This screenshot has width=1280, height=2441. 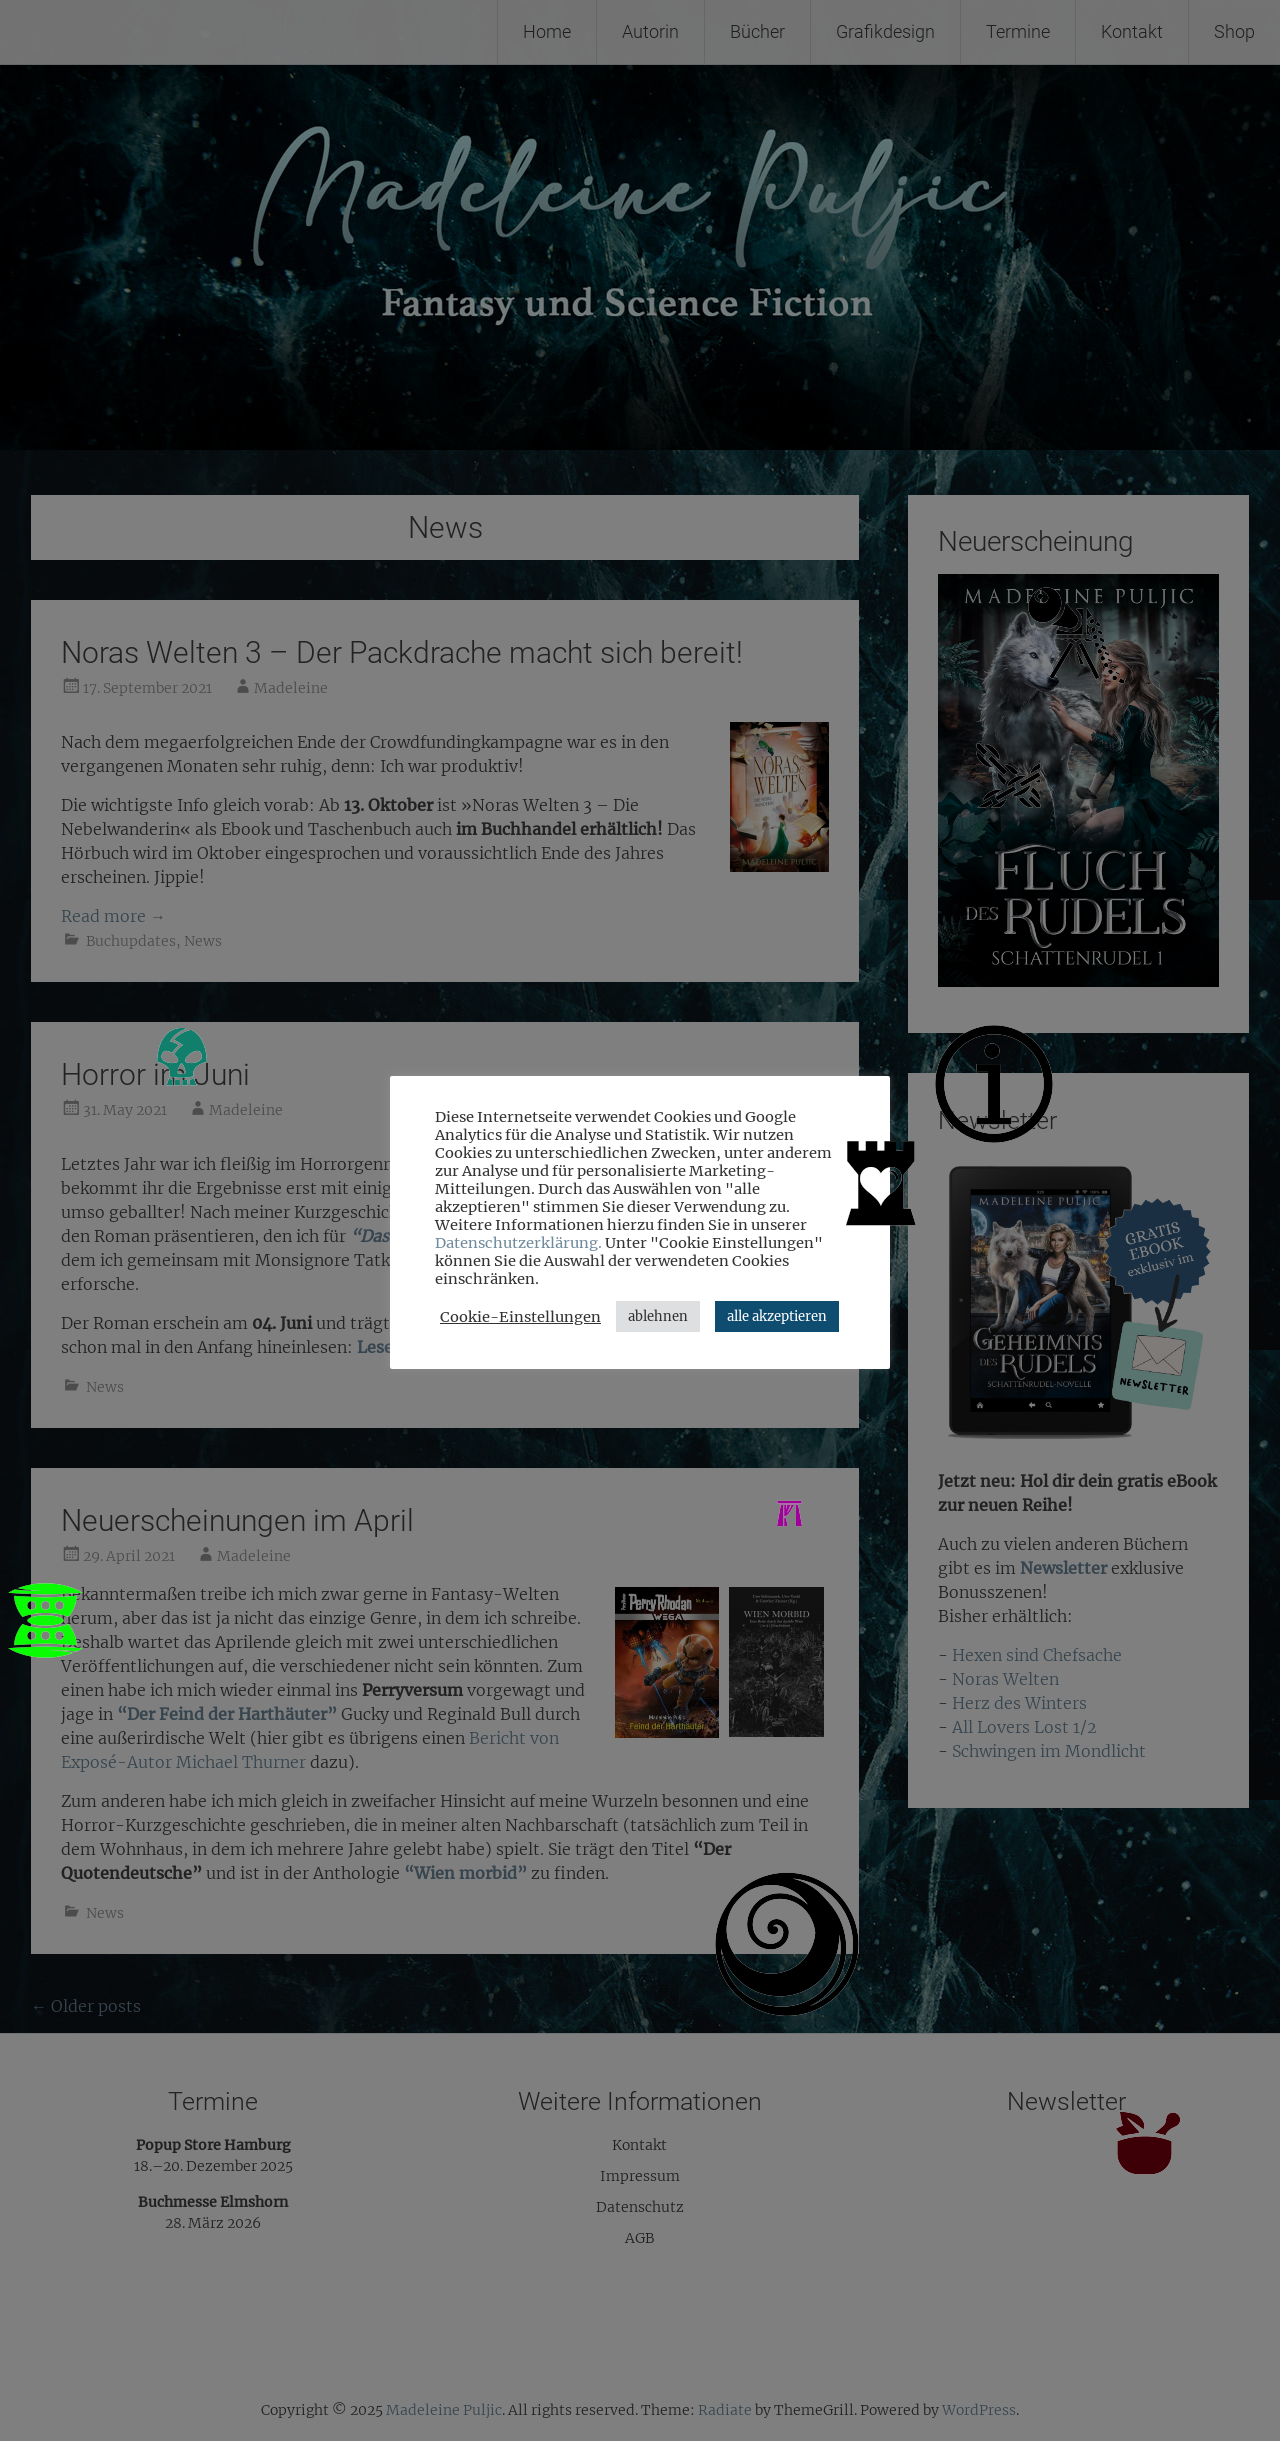 I want to click on select machine gun weapon in game, so click(x=1076, y=635).